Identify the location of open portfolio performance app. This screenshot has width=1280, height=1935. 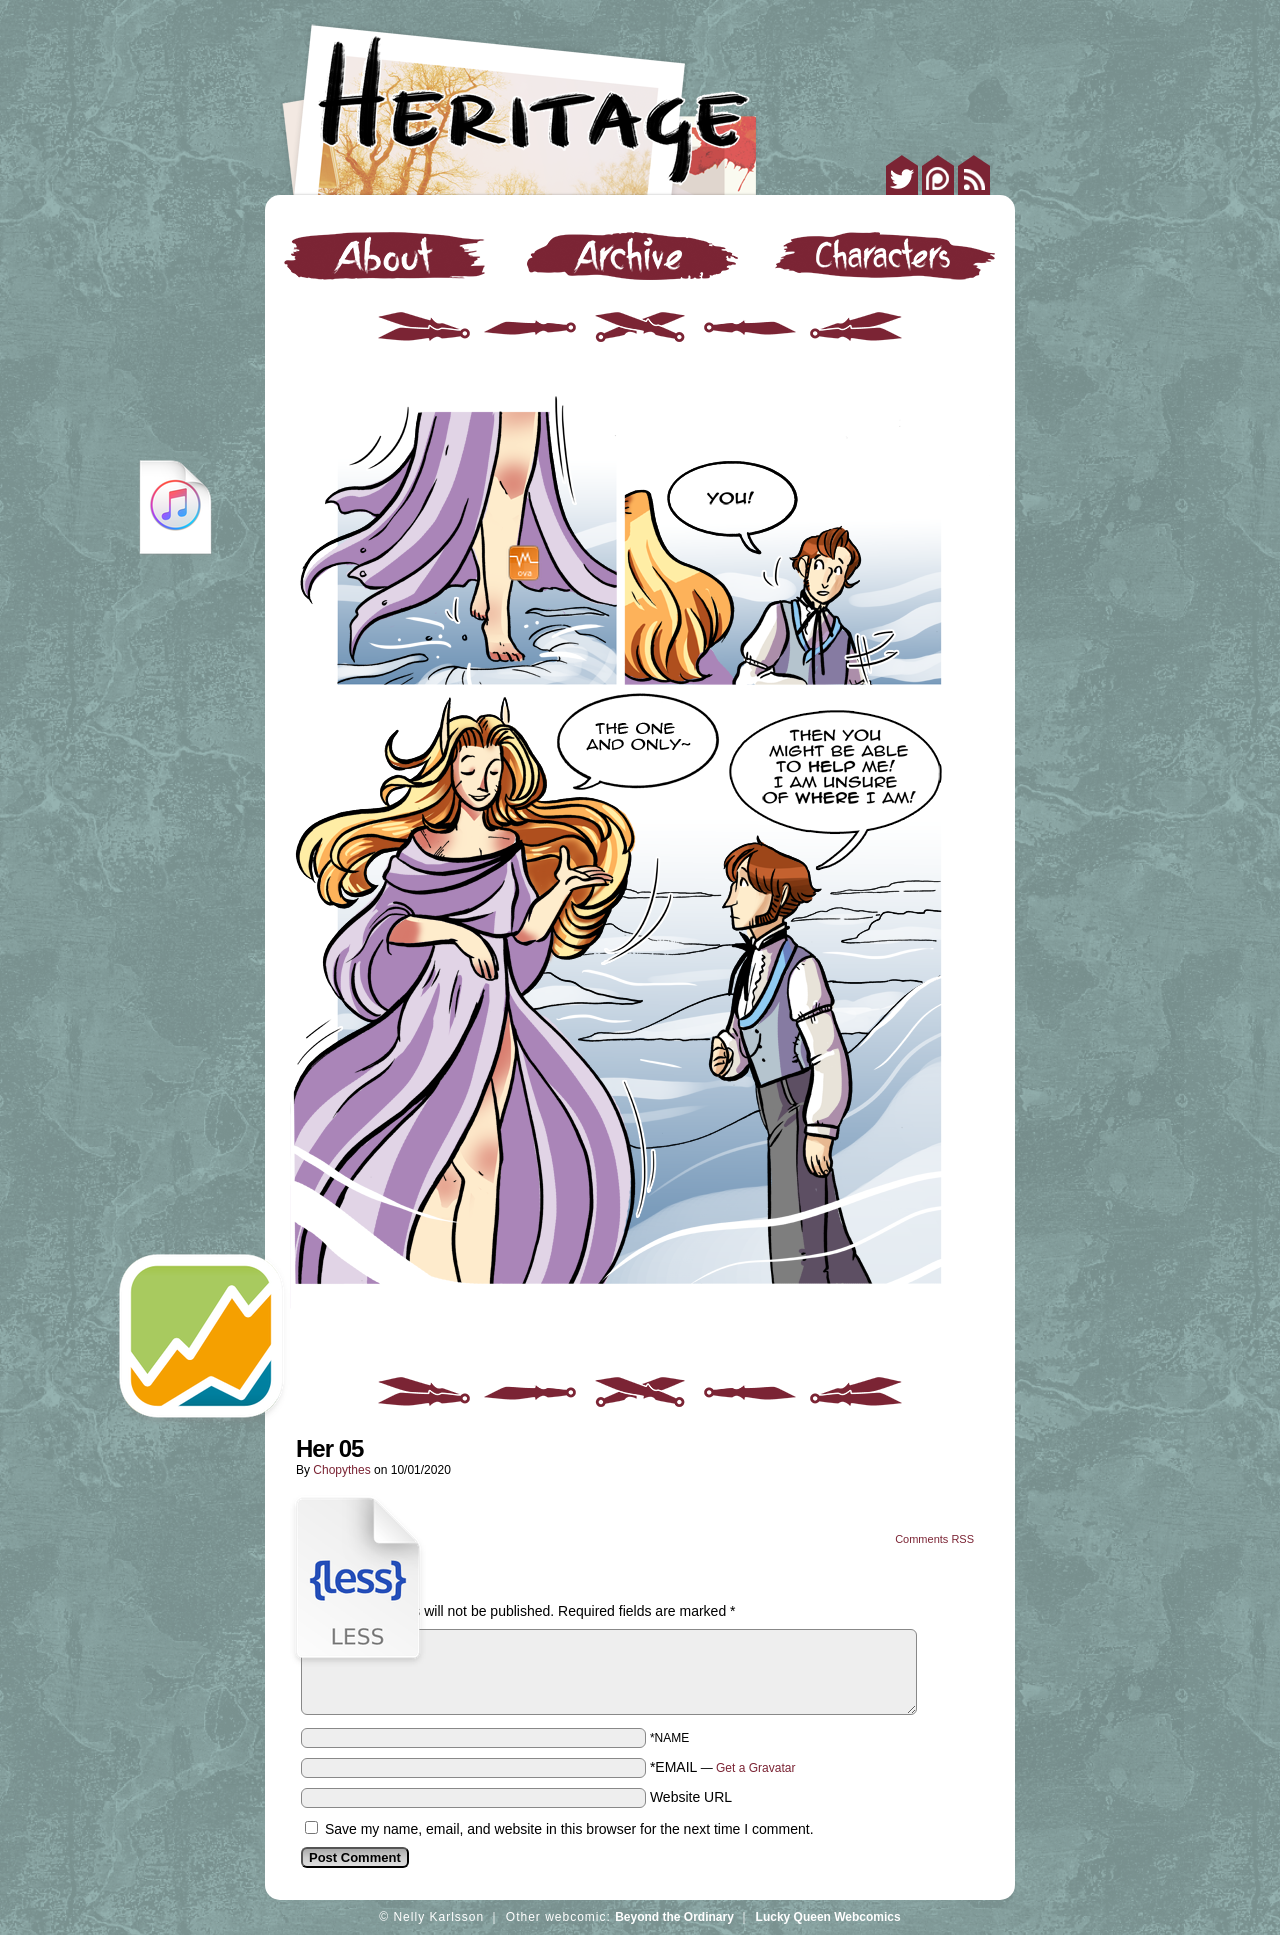
(201, 1336).